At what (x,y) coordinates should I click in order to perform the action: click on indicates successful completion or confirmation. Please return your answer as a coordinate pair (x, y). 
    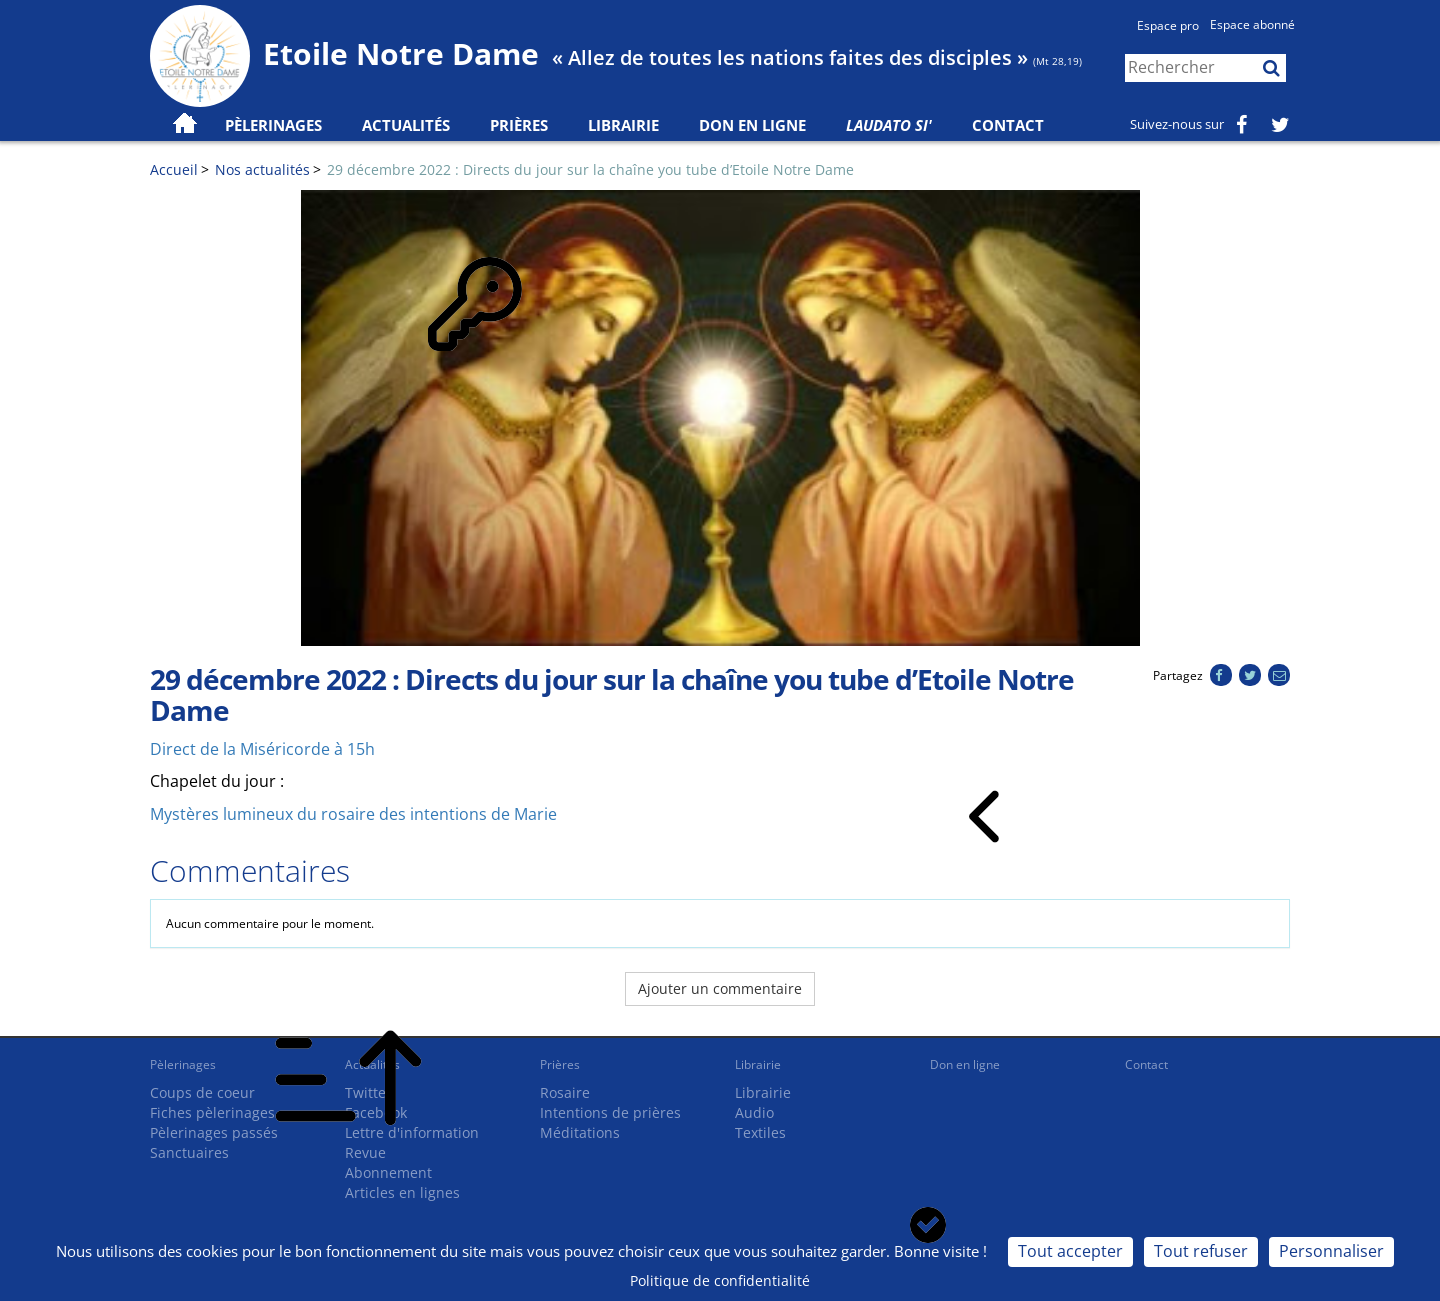
    Looking at the image, I should click on (928, 1225).